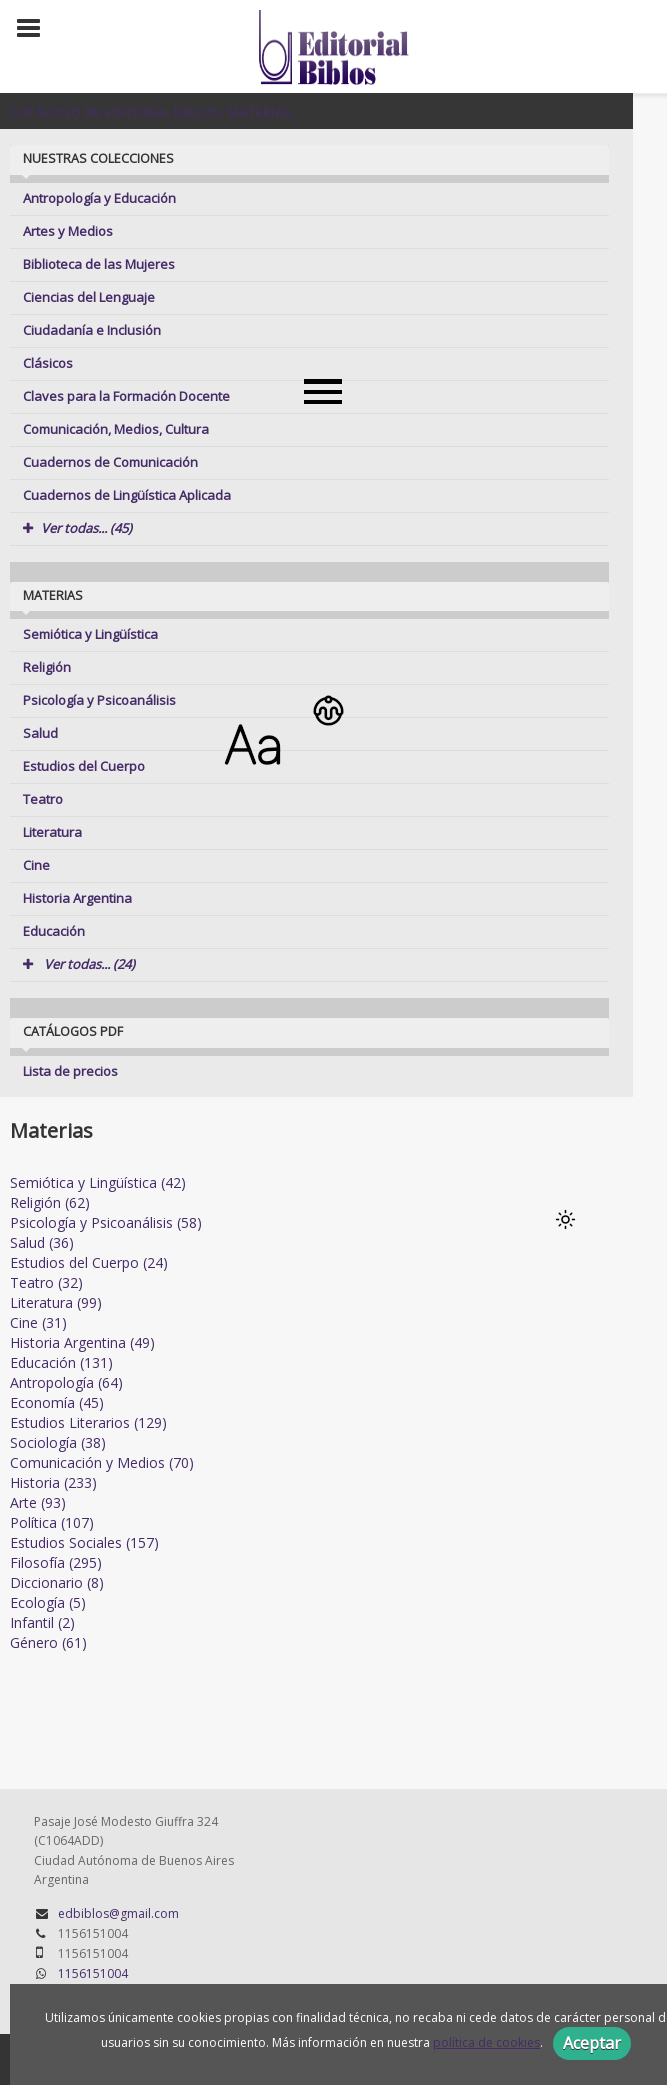 This screenshot has width=667, height=2085. Describe the element at coordinates (252, 744) in the screenshot. I see `change text formatting or font settings` at that location.